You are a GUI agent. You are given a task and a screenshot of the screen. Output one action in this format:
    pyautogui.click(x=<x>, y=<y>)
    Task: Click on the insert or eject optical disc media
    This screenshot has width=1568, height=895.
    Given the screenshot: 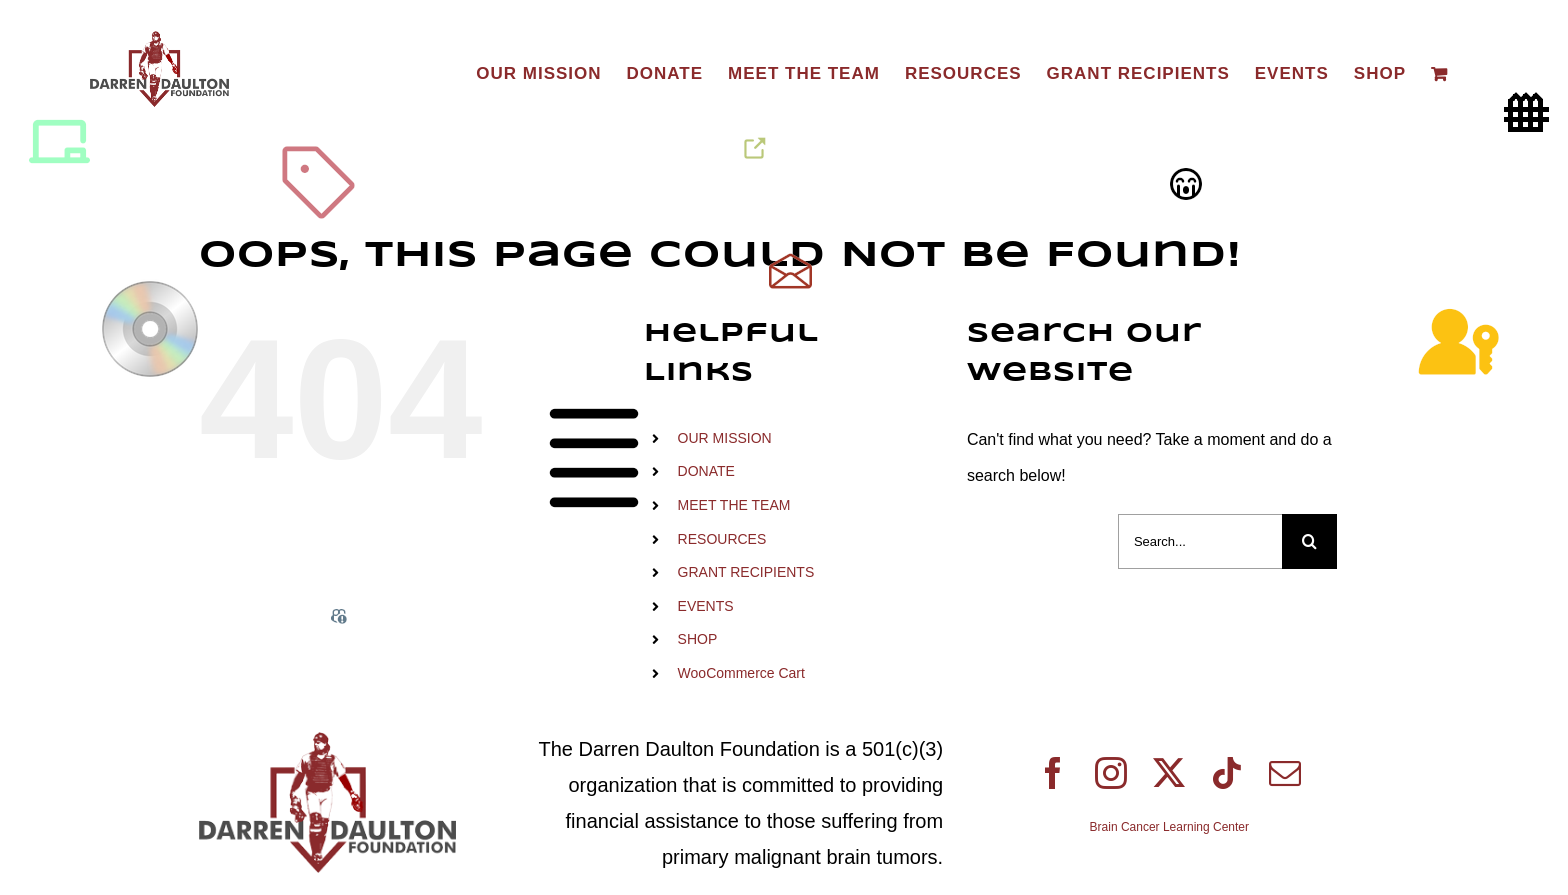 What is the action you would take?
    pyautogui.click(x=150, y=329)
    